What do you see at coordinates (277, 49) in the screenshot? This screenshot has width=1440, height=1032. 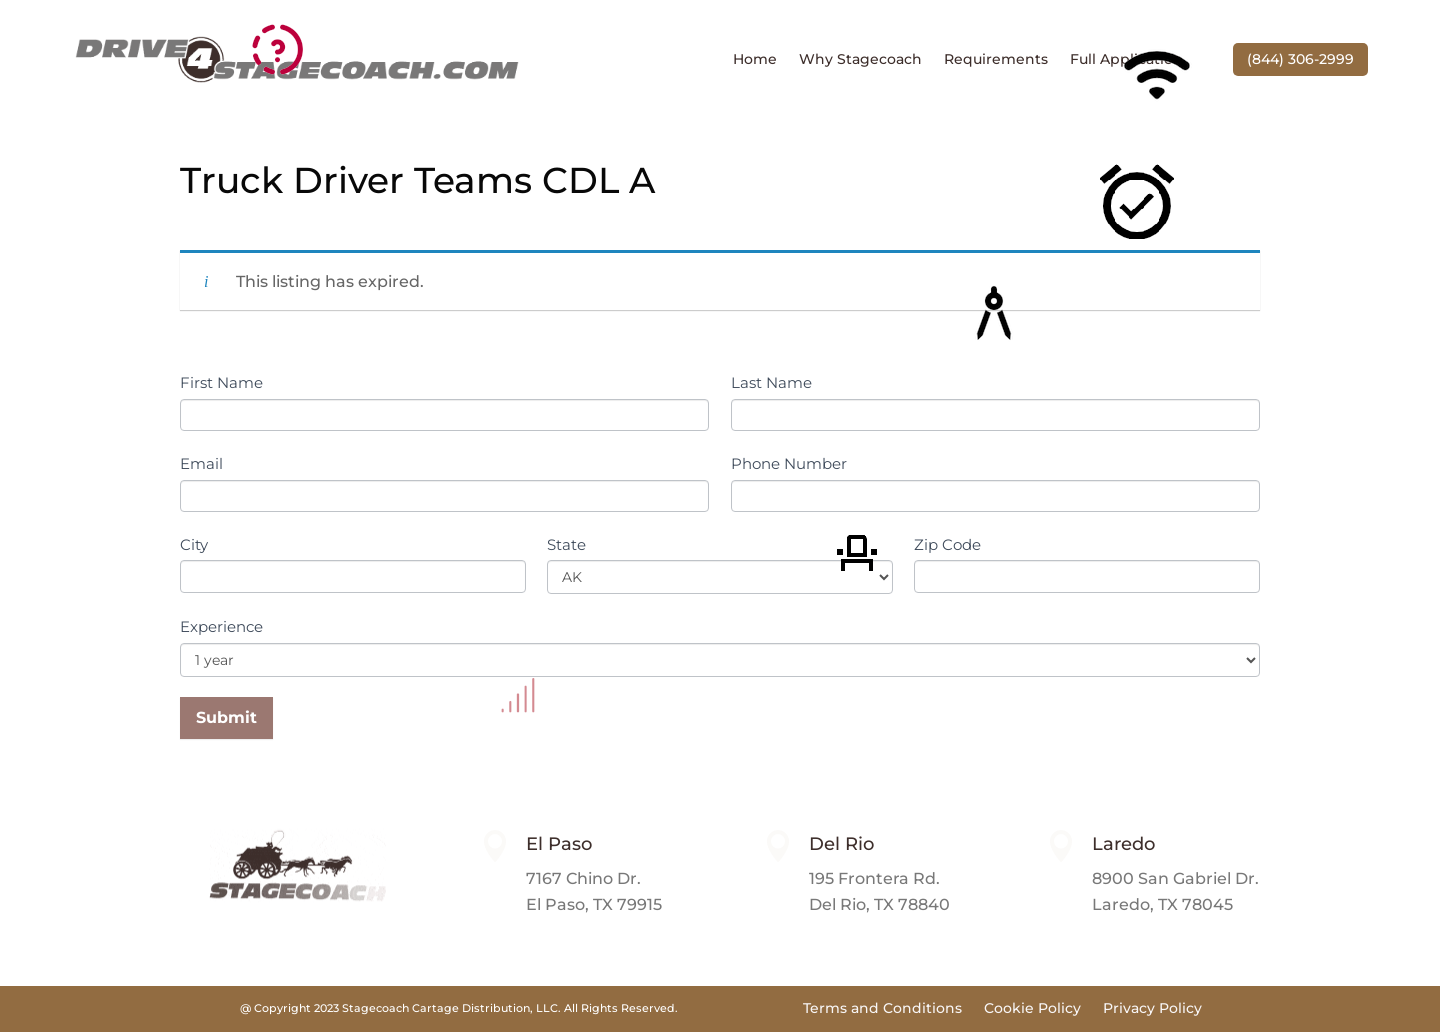 I see `view help for current progress status` at bounding box center [277, 49].